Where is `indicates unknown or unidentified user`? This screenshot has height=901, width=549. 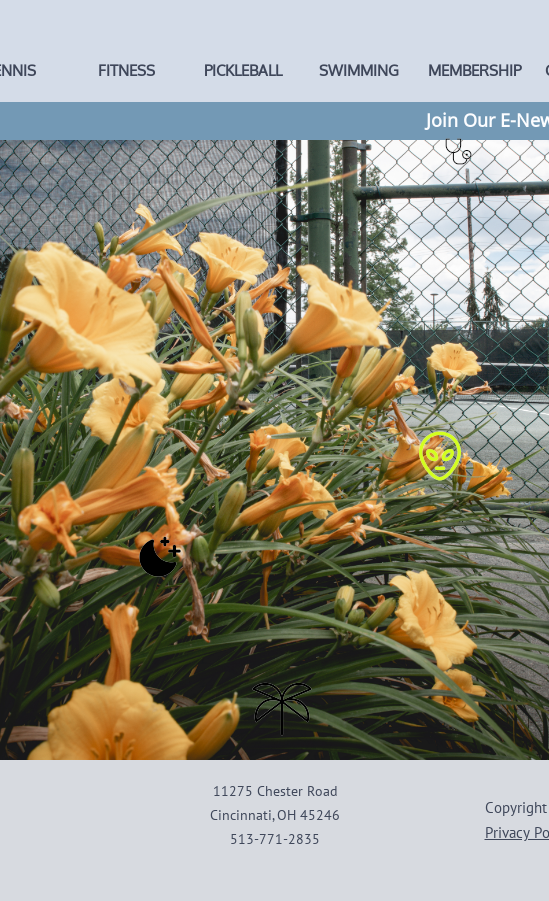
indicates unknown or unidentified user is located at coordinates (440, 456).